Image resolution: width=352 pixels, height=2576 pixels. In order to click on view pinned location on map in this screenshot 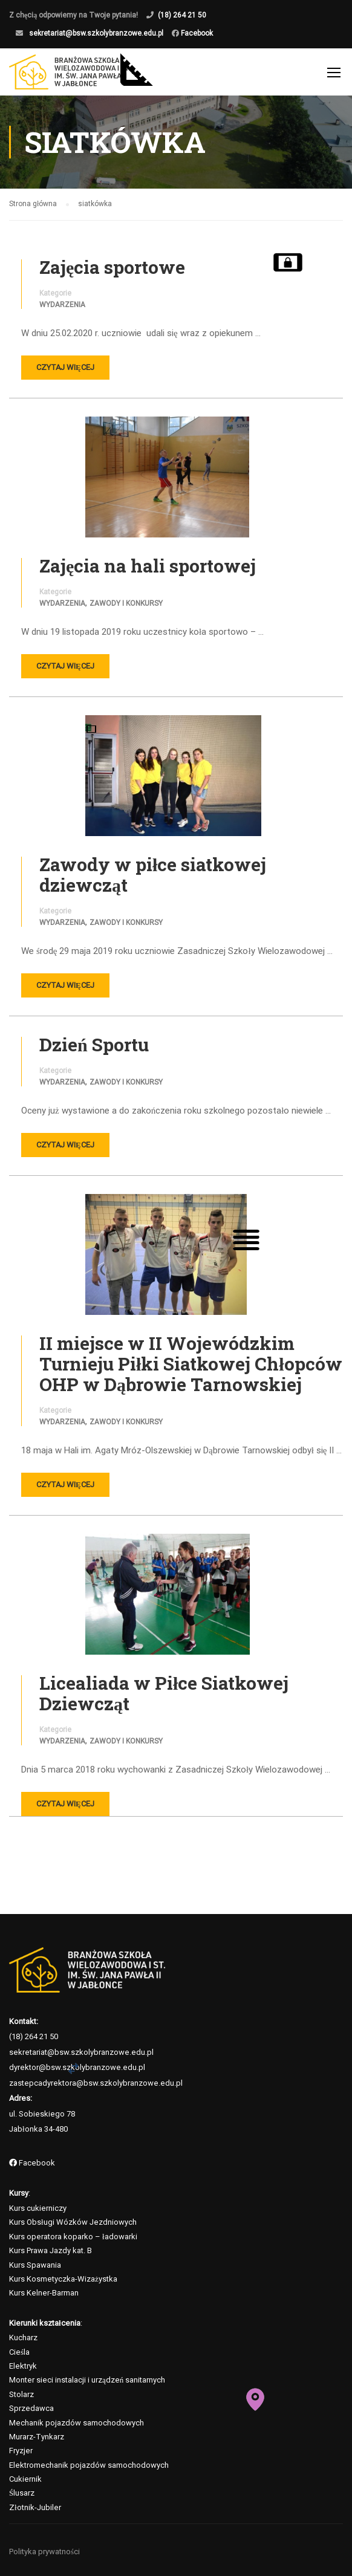, I will do `click(255, 2399)`.